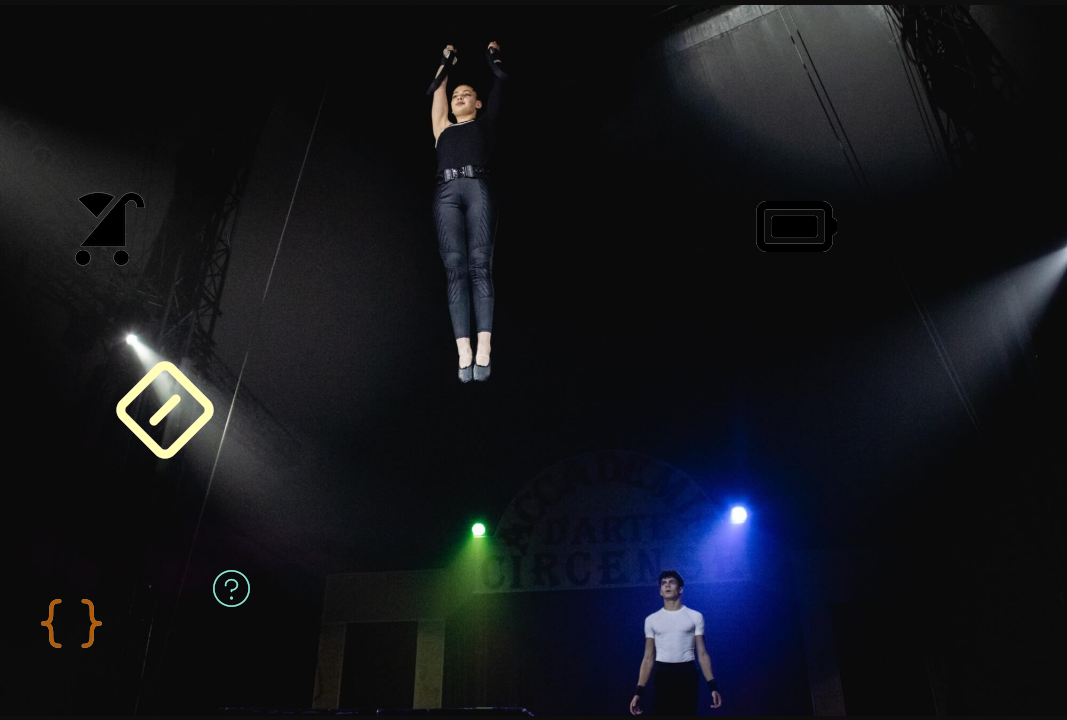  What do you see at coordinates (794, 226) in the screenshot?
I see `indicates full battery charge` at bounding box center [794, 226].